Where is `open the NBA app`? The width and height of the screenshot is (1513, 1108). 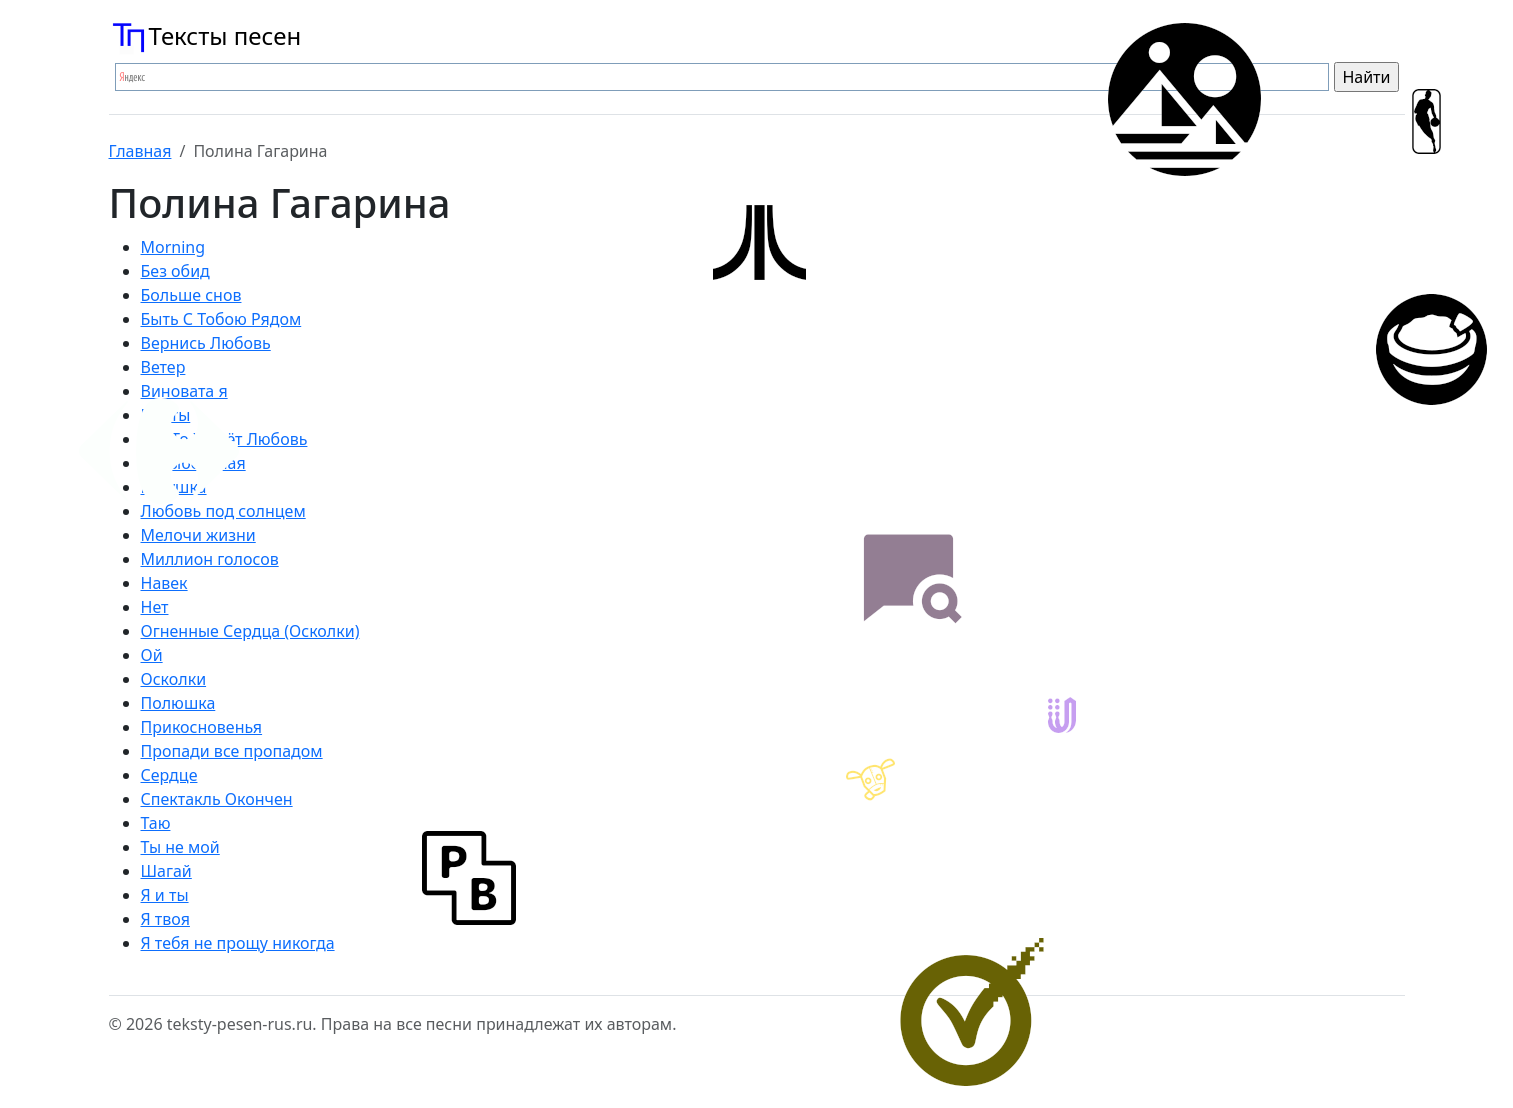
open the NBA app is located at coordinates (1426, 121).